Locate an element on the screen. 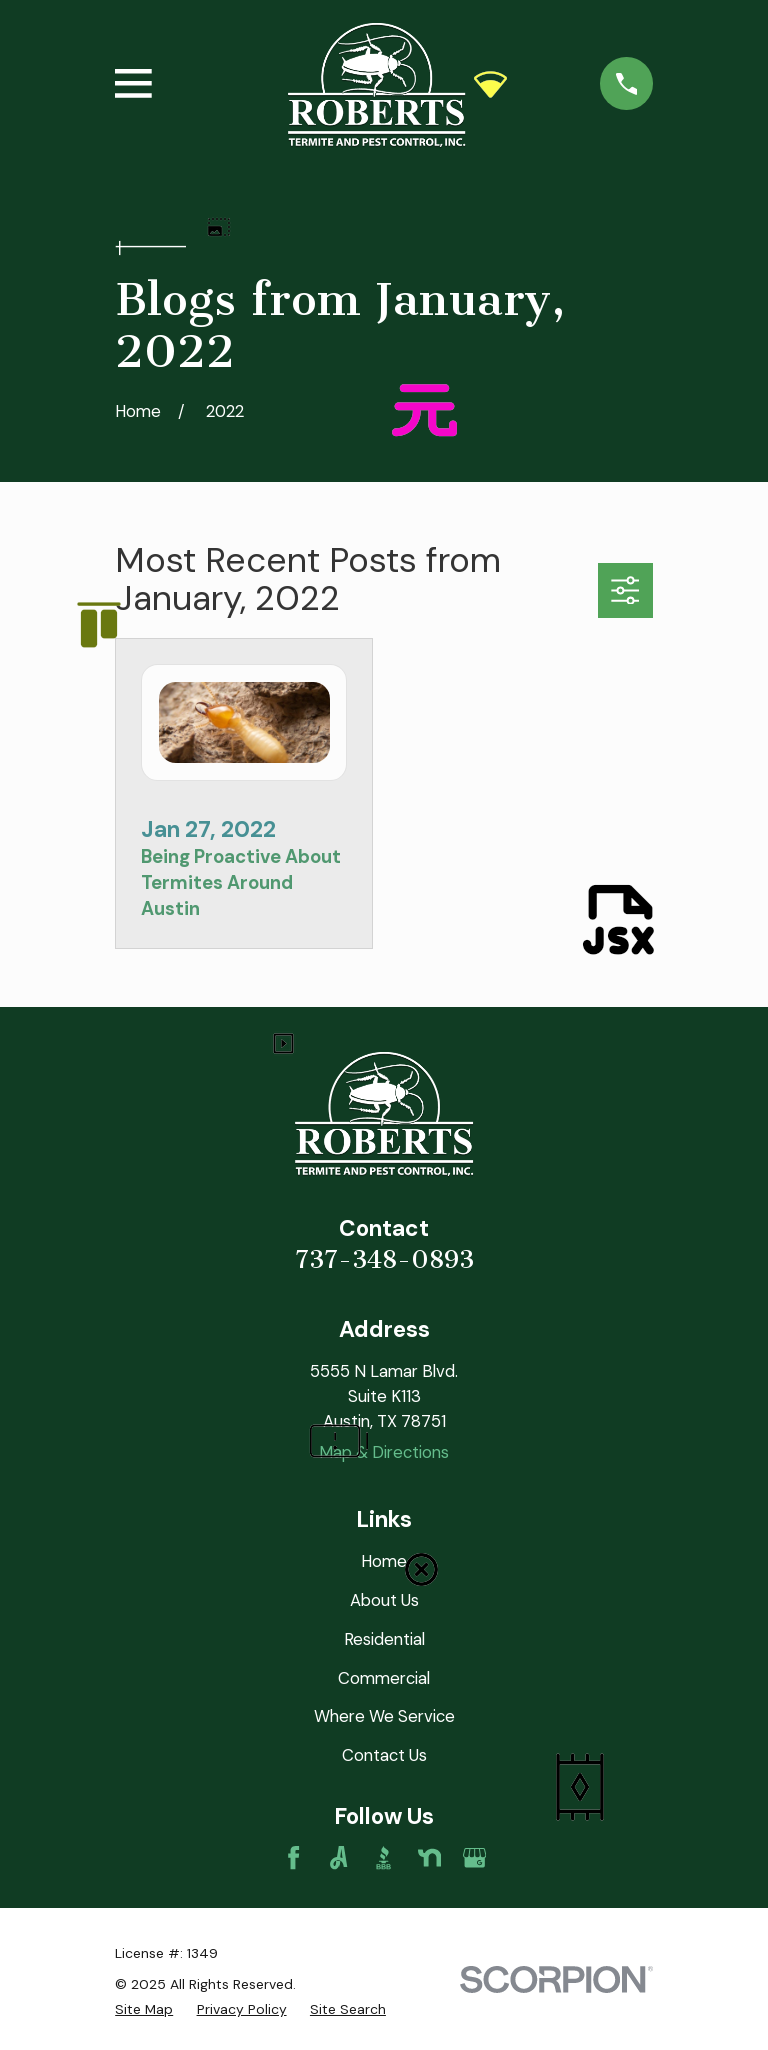  resize image to large format is located at coordinates (219, 227).